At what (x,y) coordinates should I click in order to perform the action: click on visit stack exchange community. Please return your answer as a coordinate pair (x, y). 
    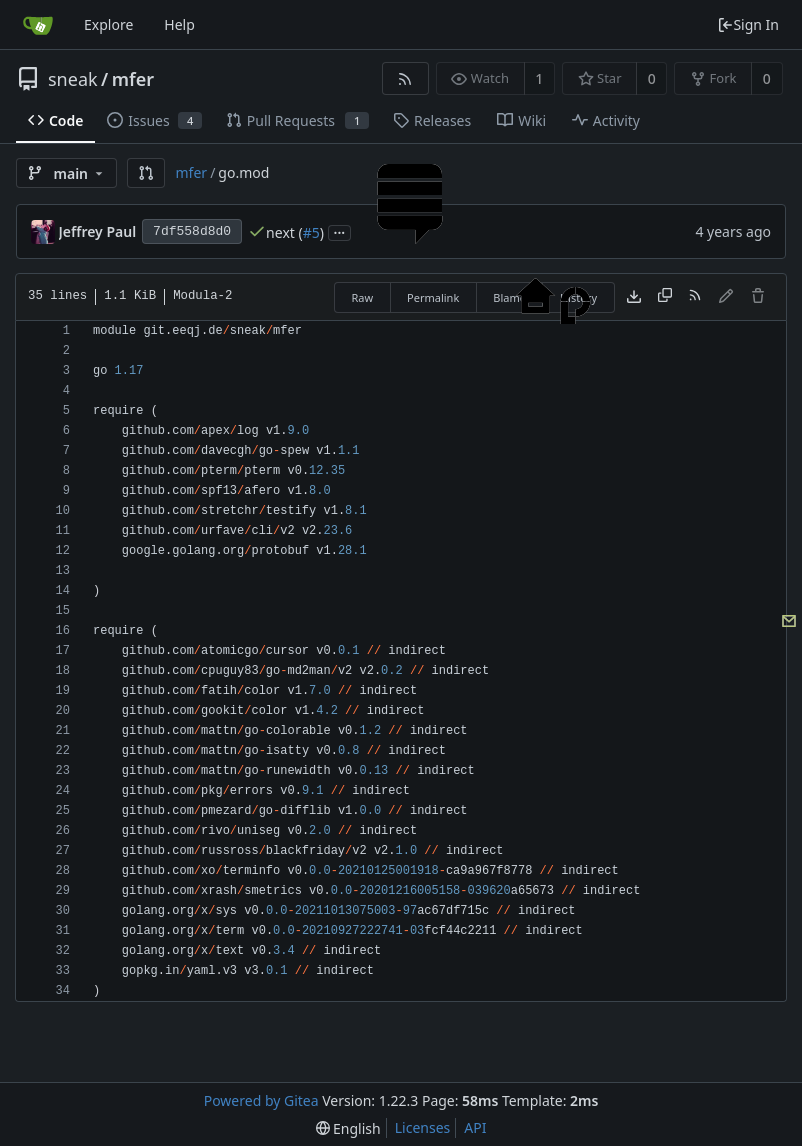
    Looking at the image, I should click on (410, 204).